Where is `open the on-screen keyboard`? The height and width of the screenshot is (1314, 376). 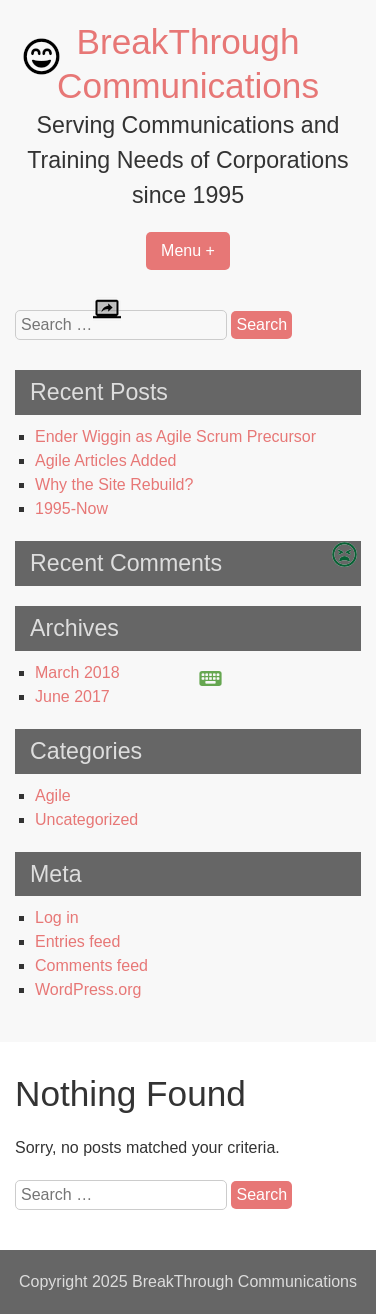 open the on-screen keyboard is located at coordinates (210, 678).